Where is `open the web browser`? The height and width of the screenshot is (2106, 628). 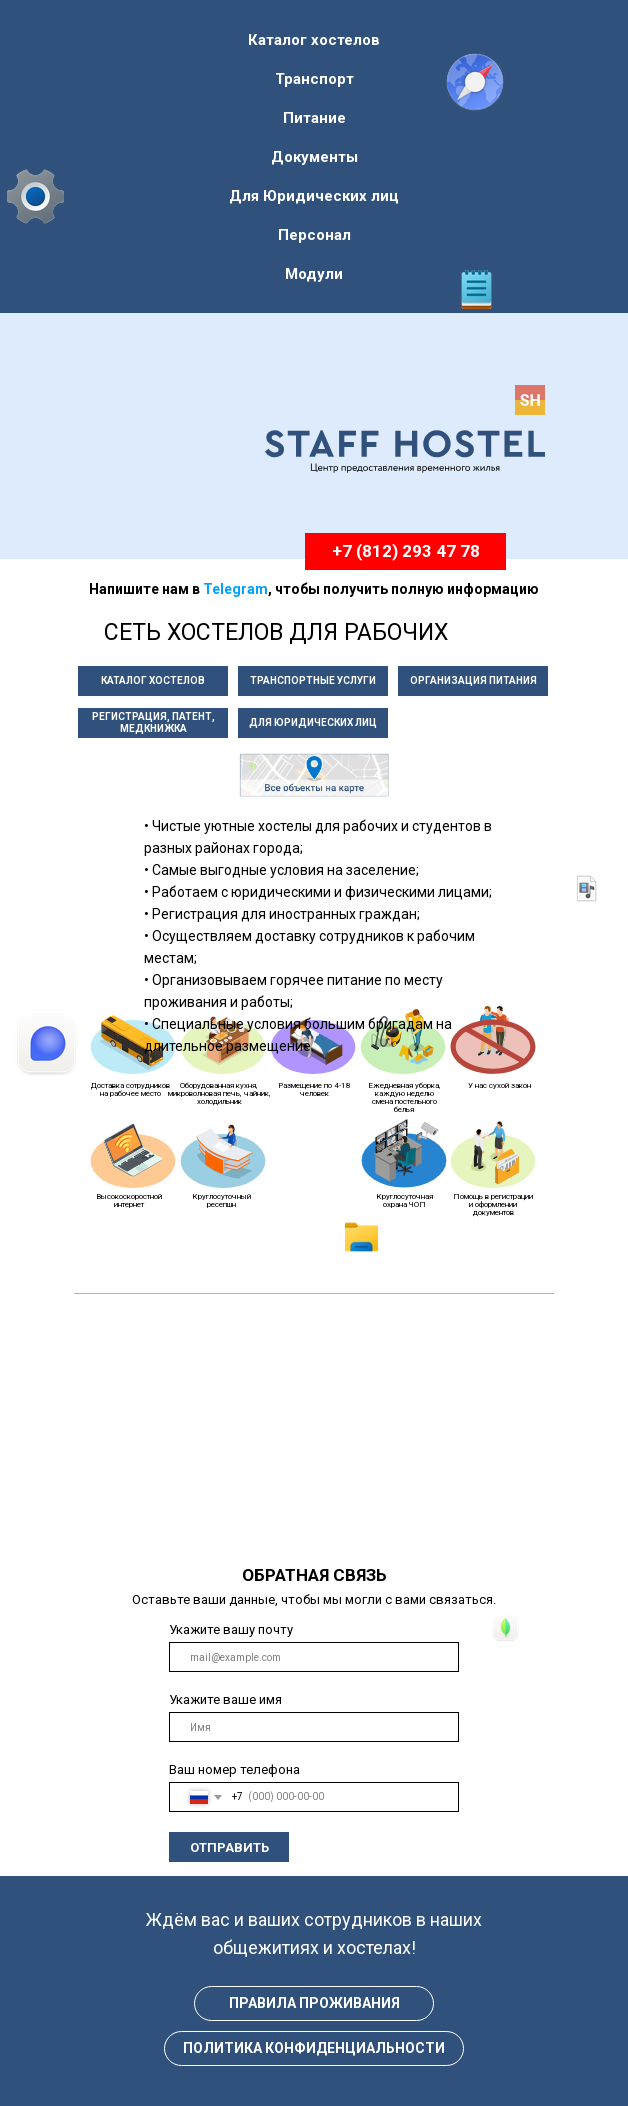 open the web browser is located at coordinates (475, 82).